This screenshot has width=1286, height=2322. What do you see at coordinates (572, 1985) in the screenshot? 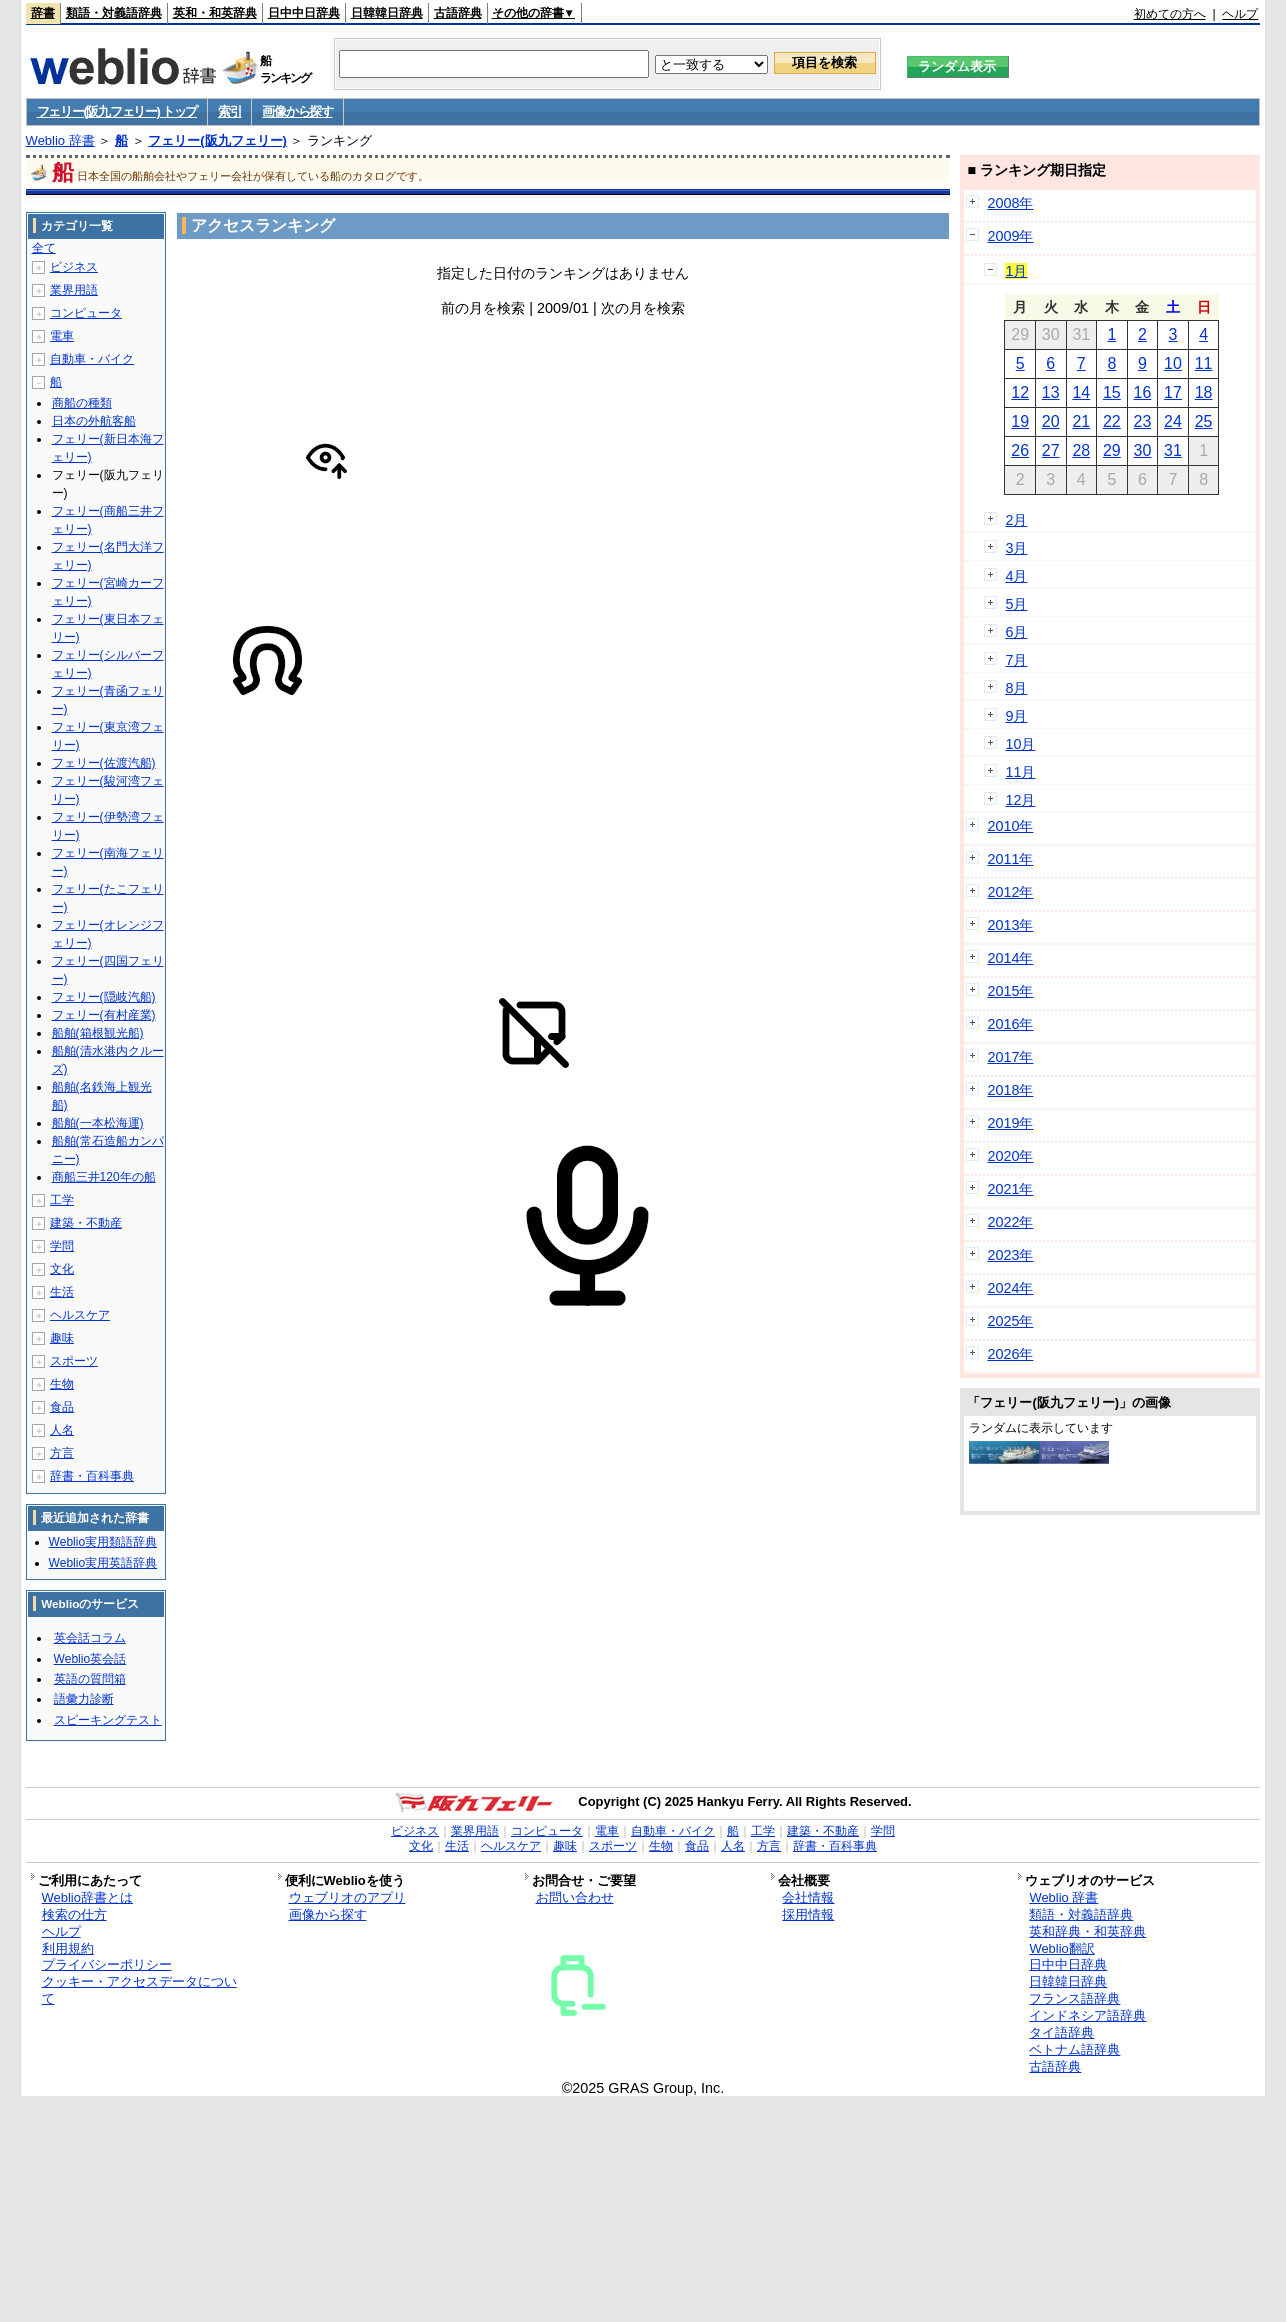
I see `remove a paired smartwatch` at bounding box center [572, 1985].